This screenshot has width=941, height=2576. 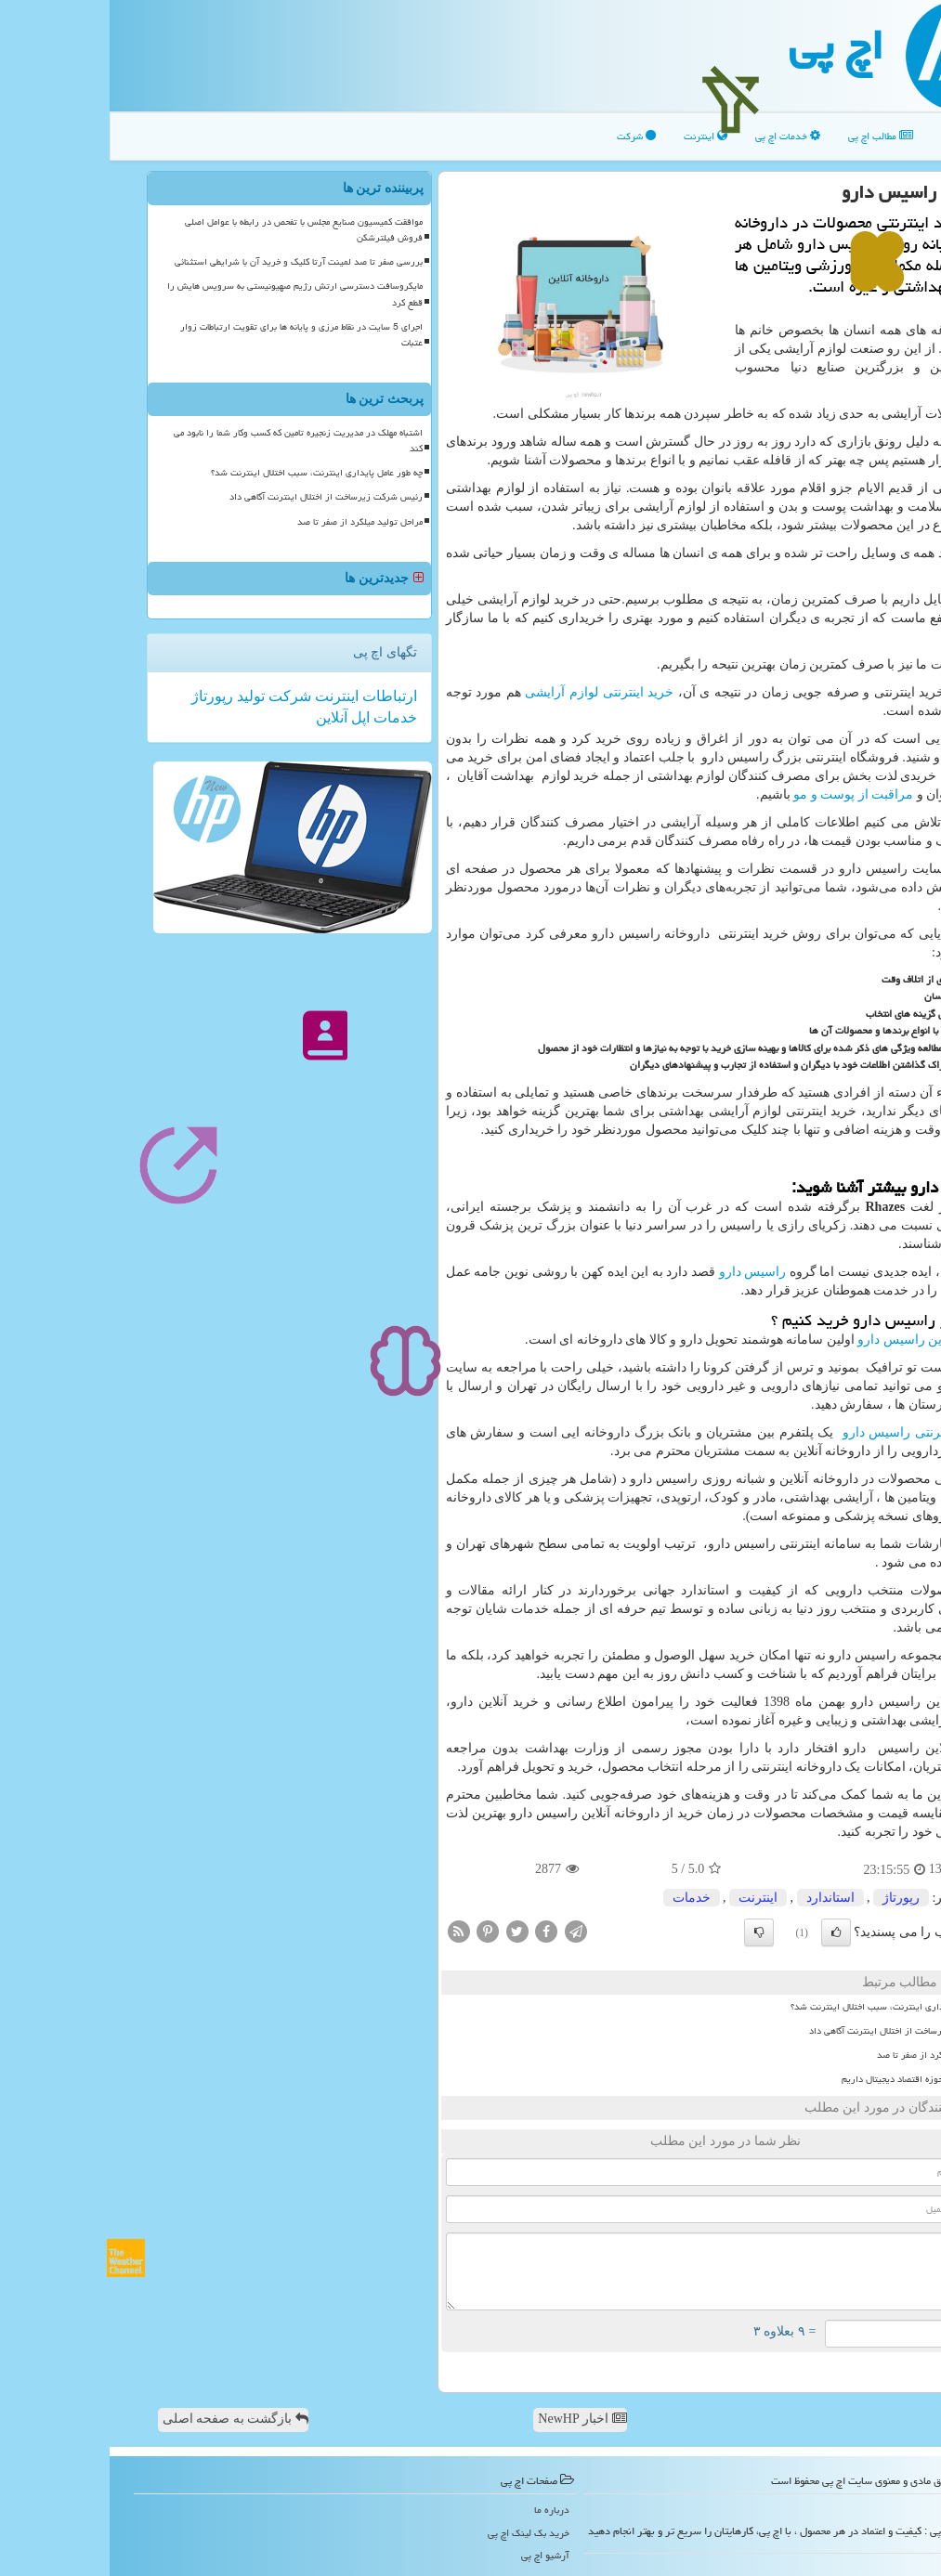 What do you see at coordinates (405, 1360) in the screenshot?
I see `access AI or machine learning features` at bounding box center [405, 1360].